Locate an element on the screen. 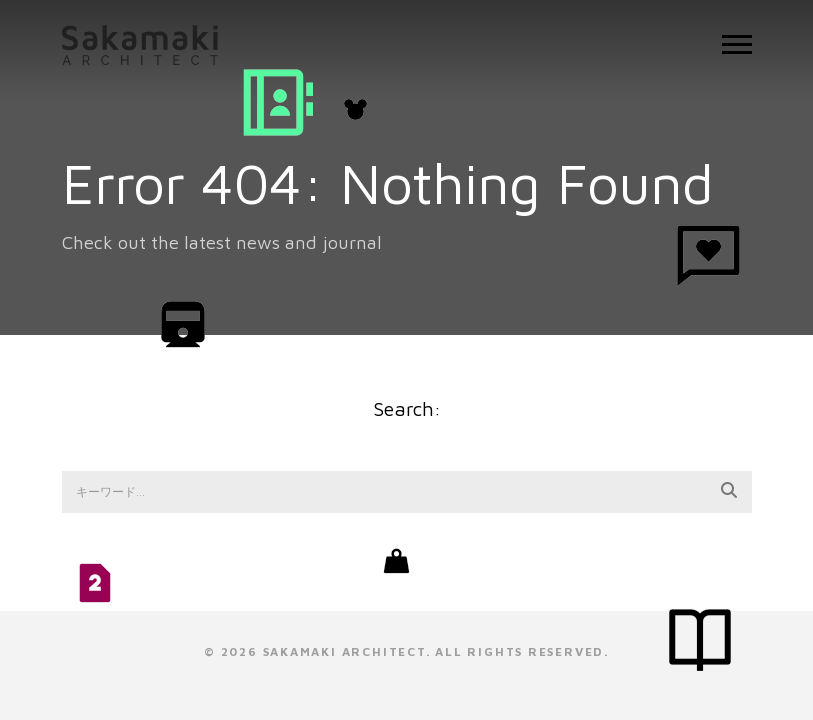  view item weight or mass is located at coordinates (396, 561).